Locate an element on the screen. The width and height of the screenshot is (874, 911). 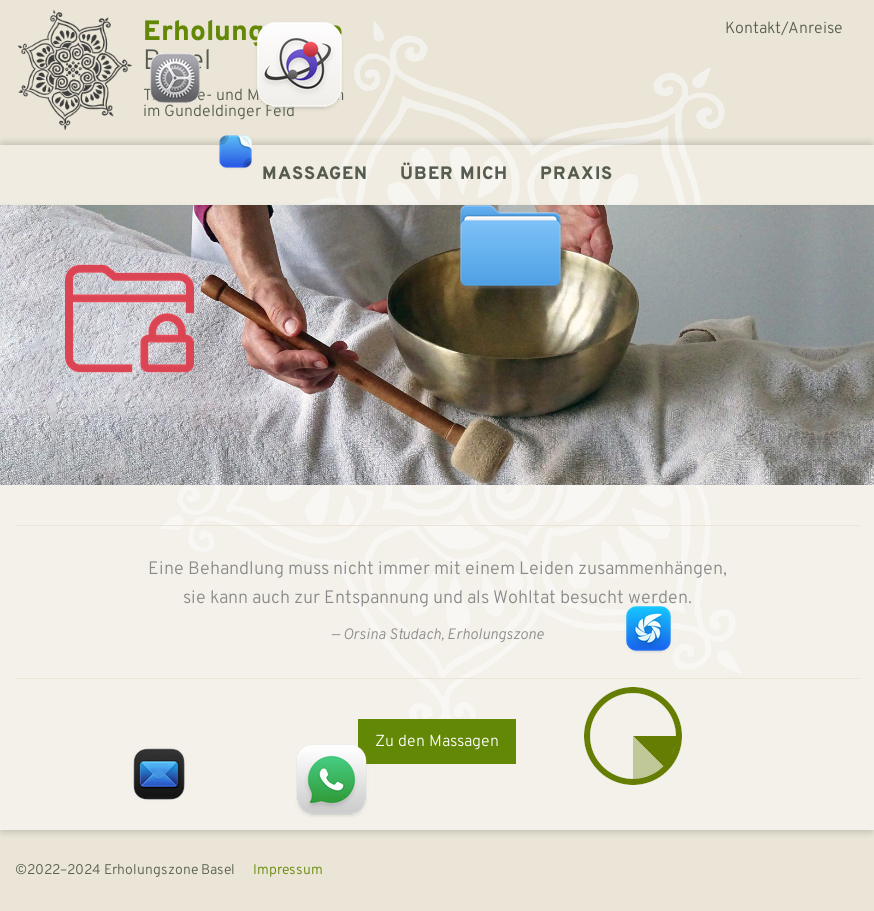
open whatsapp messaging app is located at coordinates (331, 779).